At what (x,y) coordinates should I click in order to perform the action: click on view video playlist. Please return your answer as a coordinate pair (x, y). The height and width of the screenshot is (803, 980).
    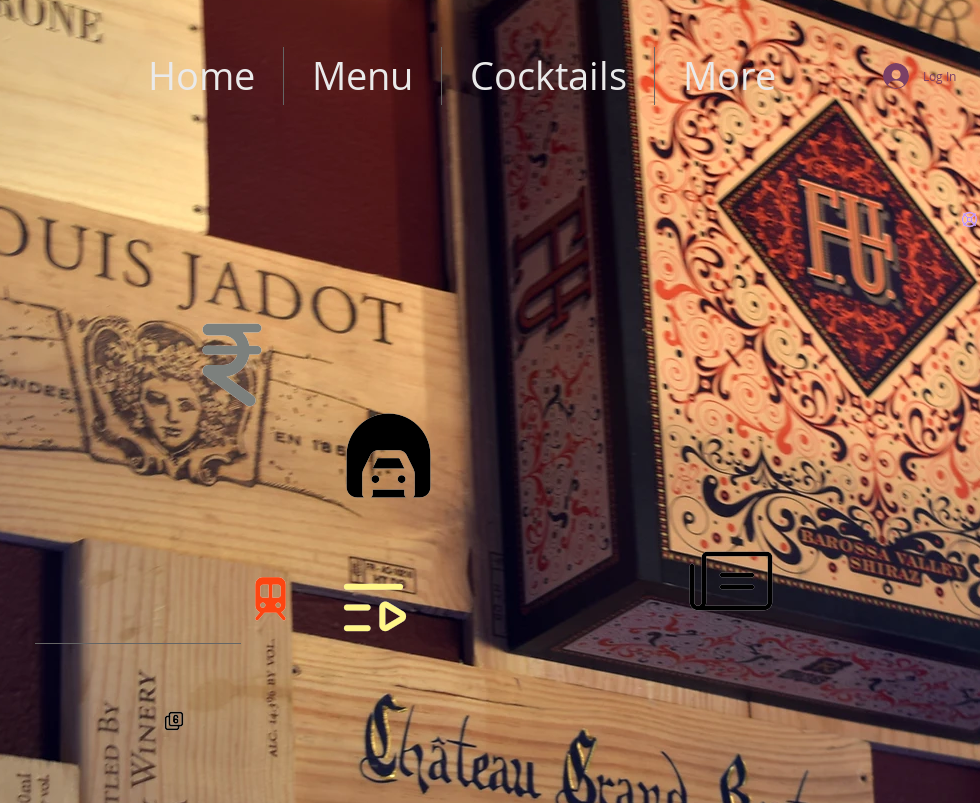
    Looking at the image, I should click on (373, 607).